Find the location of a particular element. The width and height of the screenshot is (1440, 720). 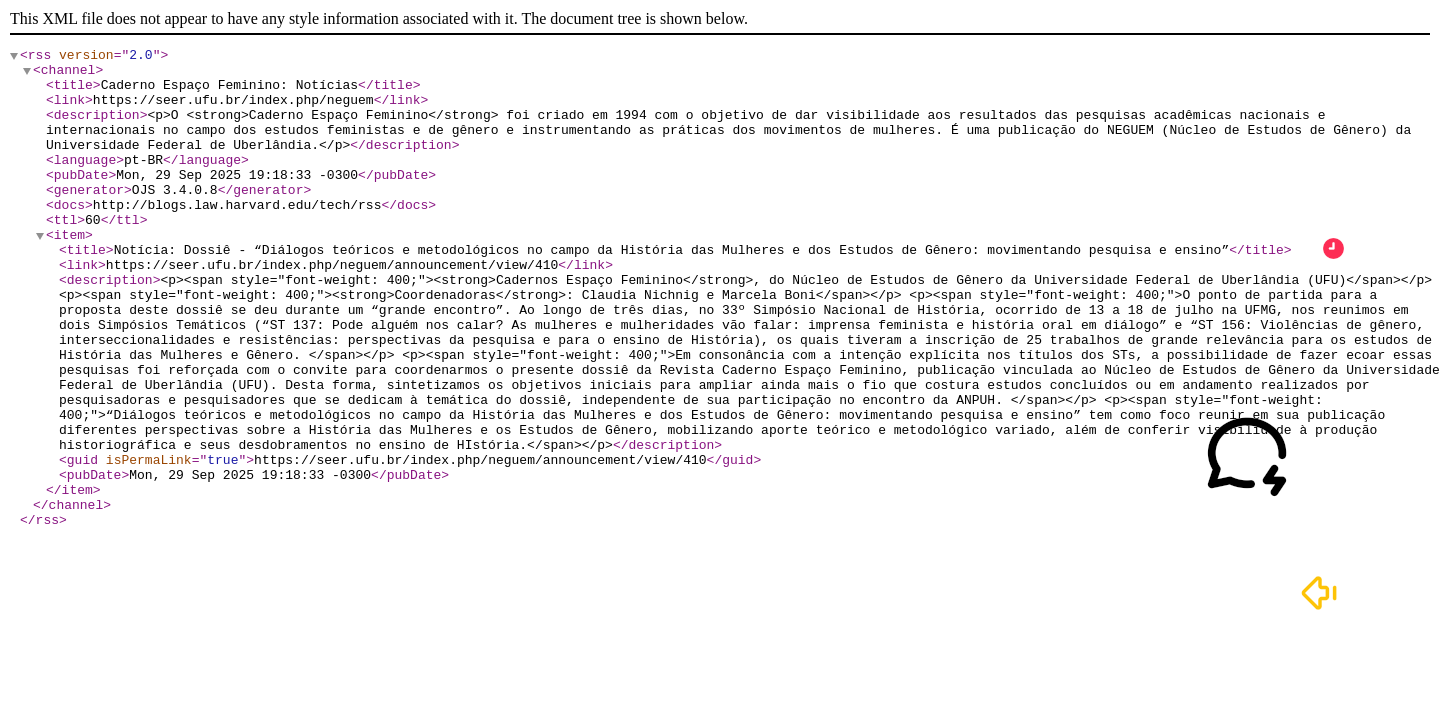

send a quick or instant message is located at coordinates (1247, 453).